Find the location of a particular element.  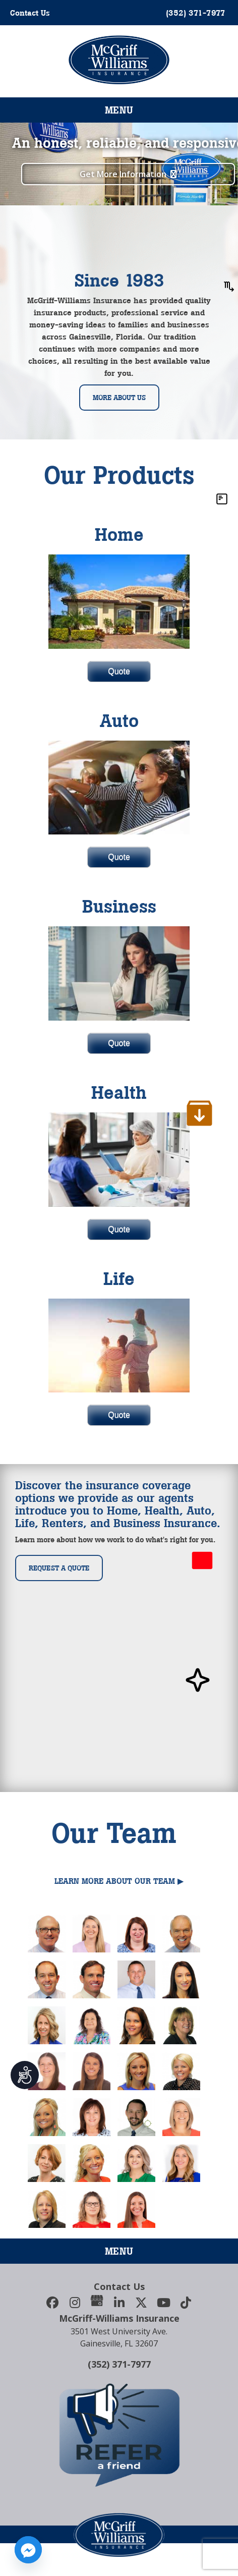

access current GPS location is located at coordinates (148, 2123).